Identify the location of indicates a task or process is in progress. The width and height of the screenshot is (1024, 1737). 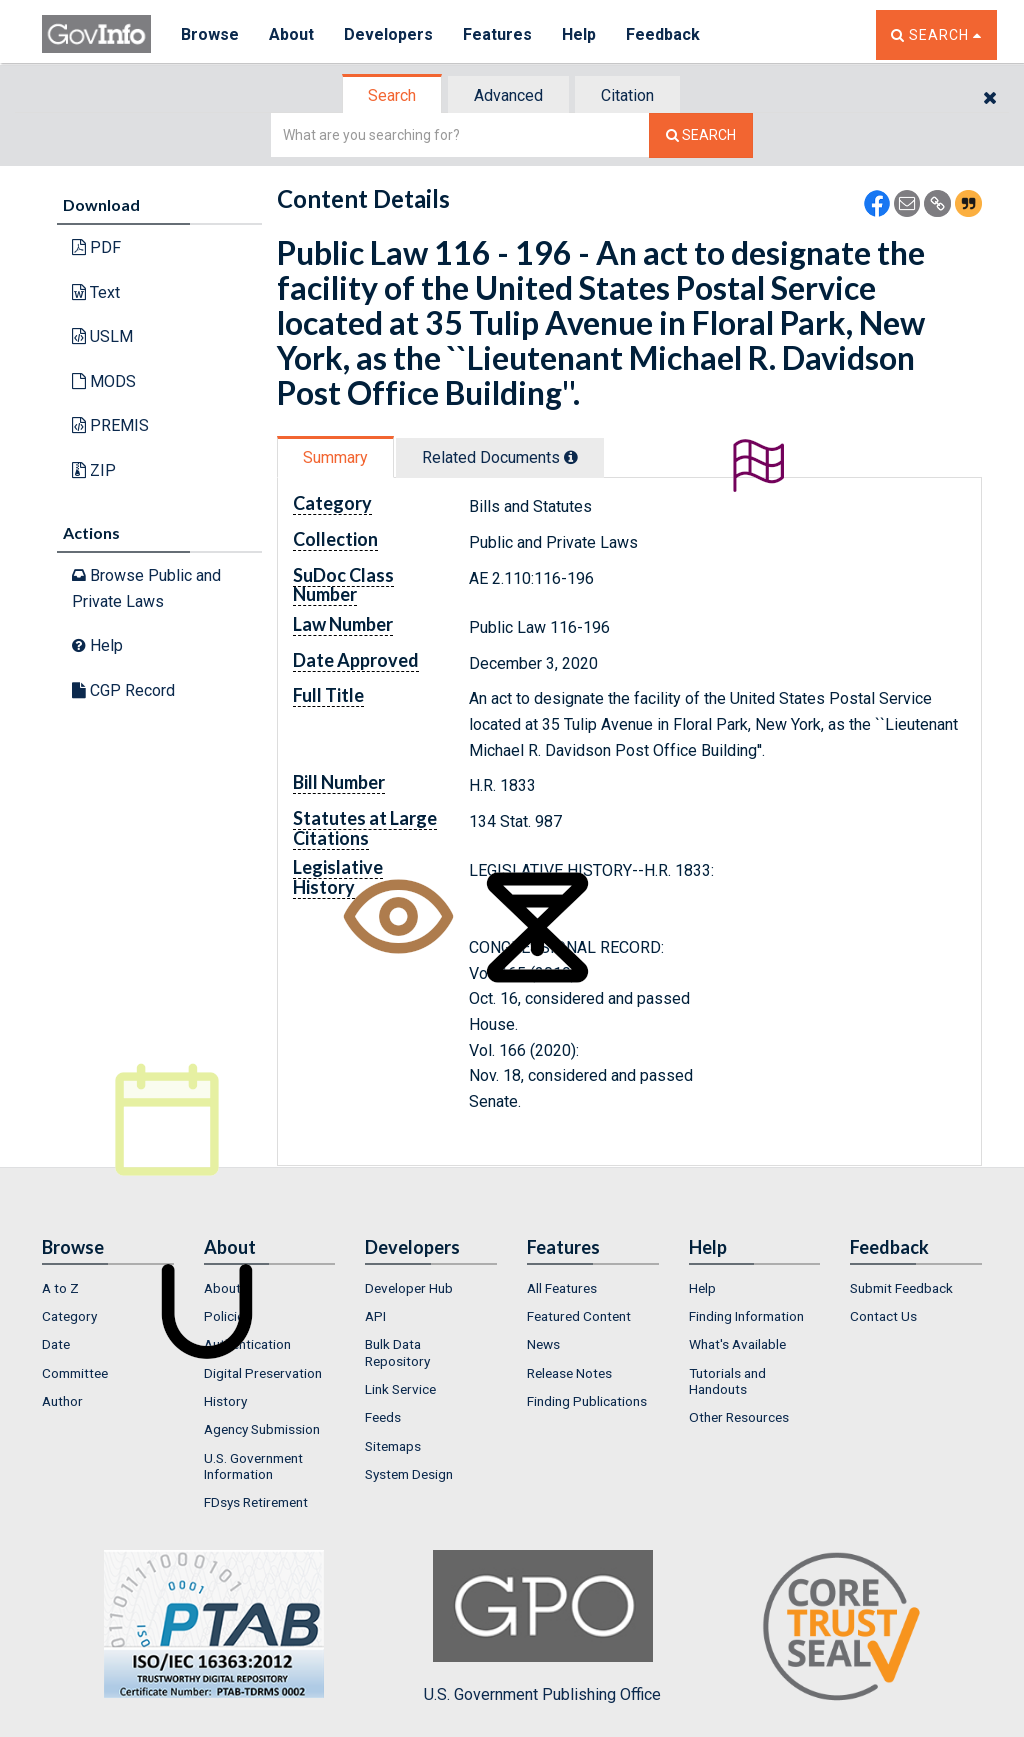
(537, 927).